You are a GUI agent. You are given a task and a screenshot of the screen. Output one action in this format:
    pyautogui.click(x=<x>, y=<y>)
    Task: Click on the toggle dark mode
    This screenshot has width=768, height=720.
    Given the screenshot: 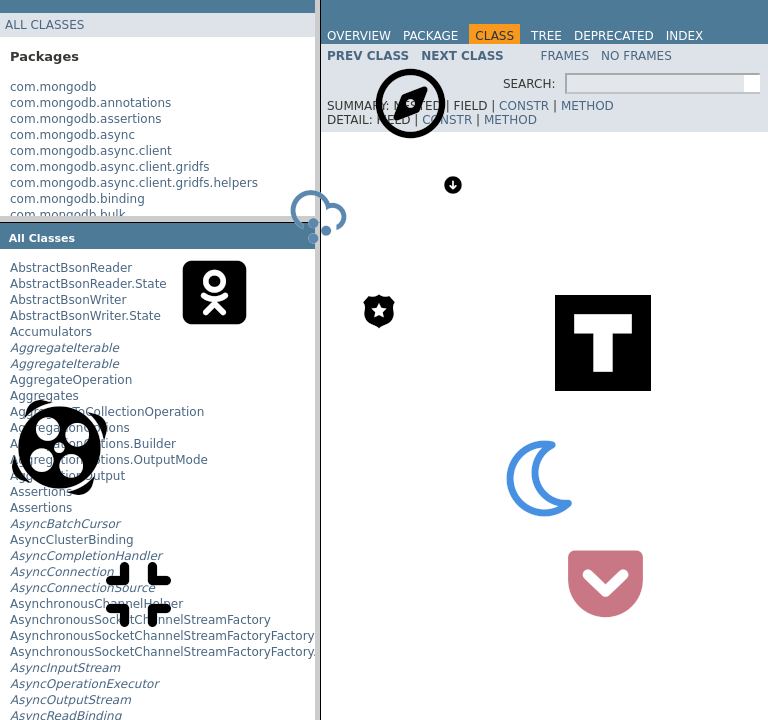 What is the action you would take?
    pyautogui.click(x=544, y=478)
    